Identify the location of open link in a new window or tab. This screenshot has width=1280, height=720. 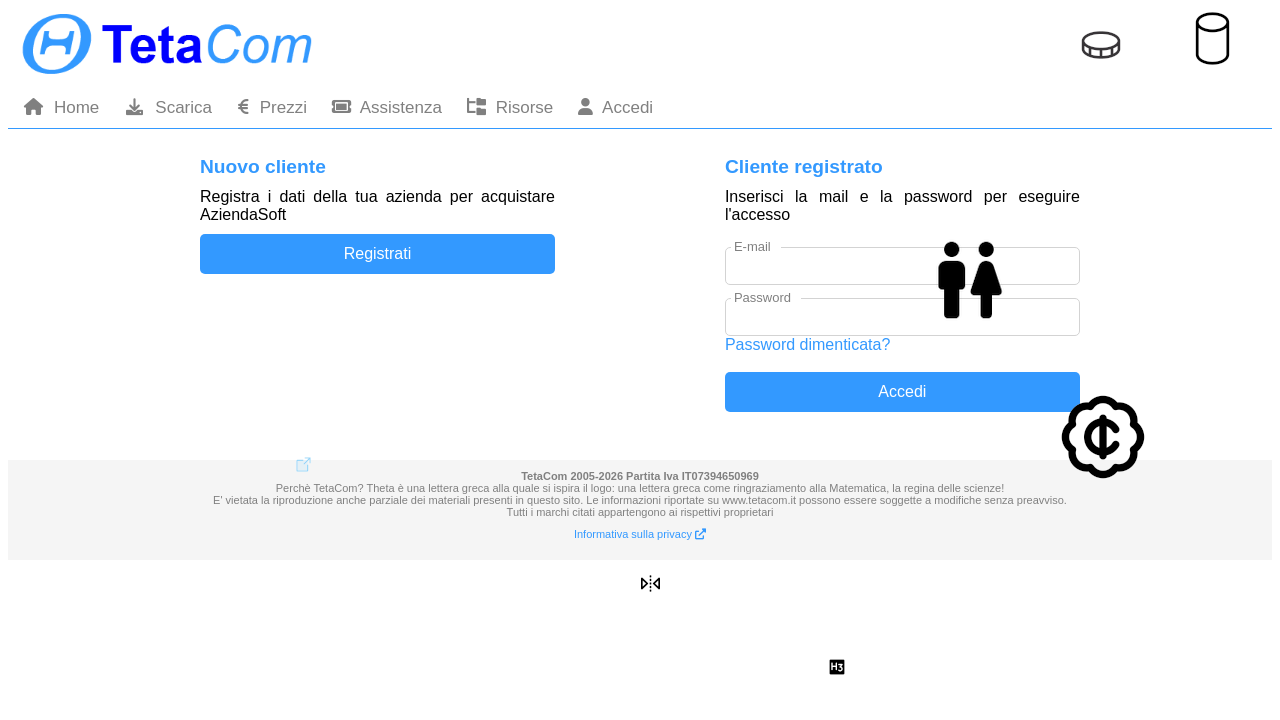
(303, 464).